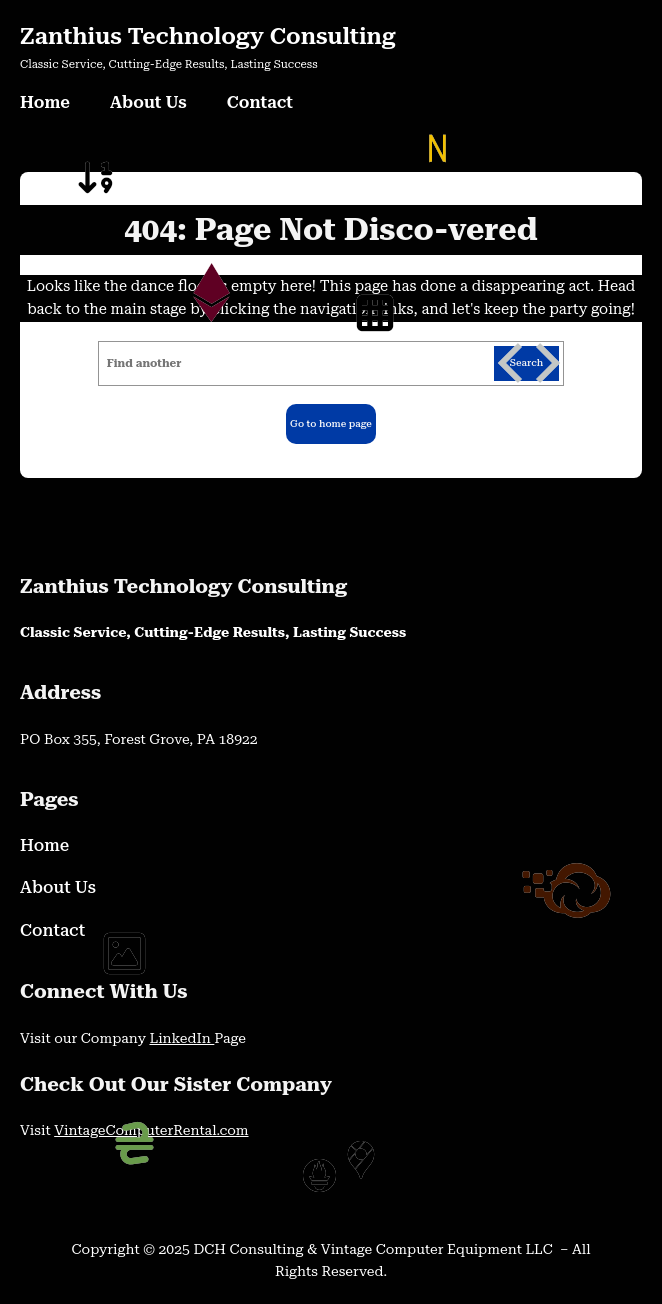  Describe the element at coordinates (437, 148) in the screenshot. I see `open Netflix app` at that location.